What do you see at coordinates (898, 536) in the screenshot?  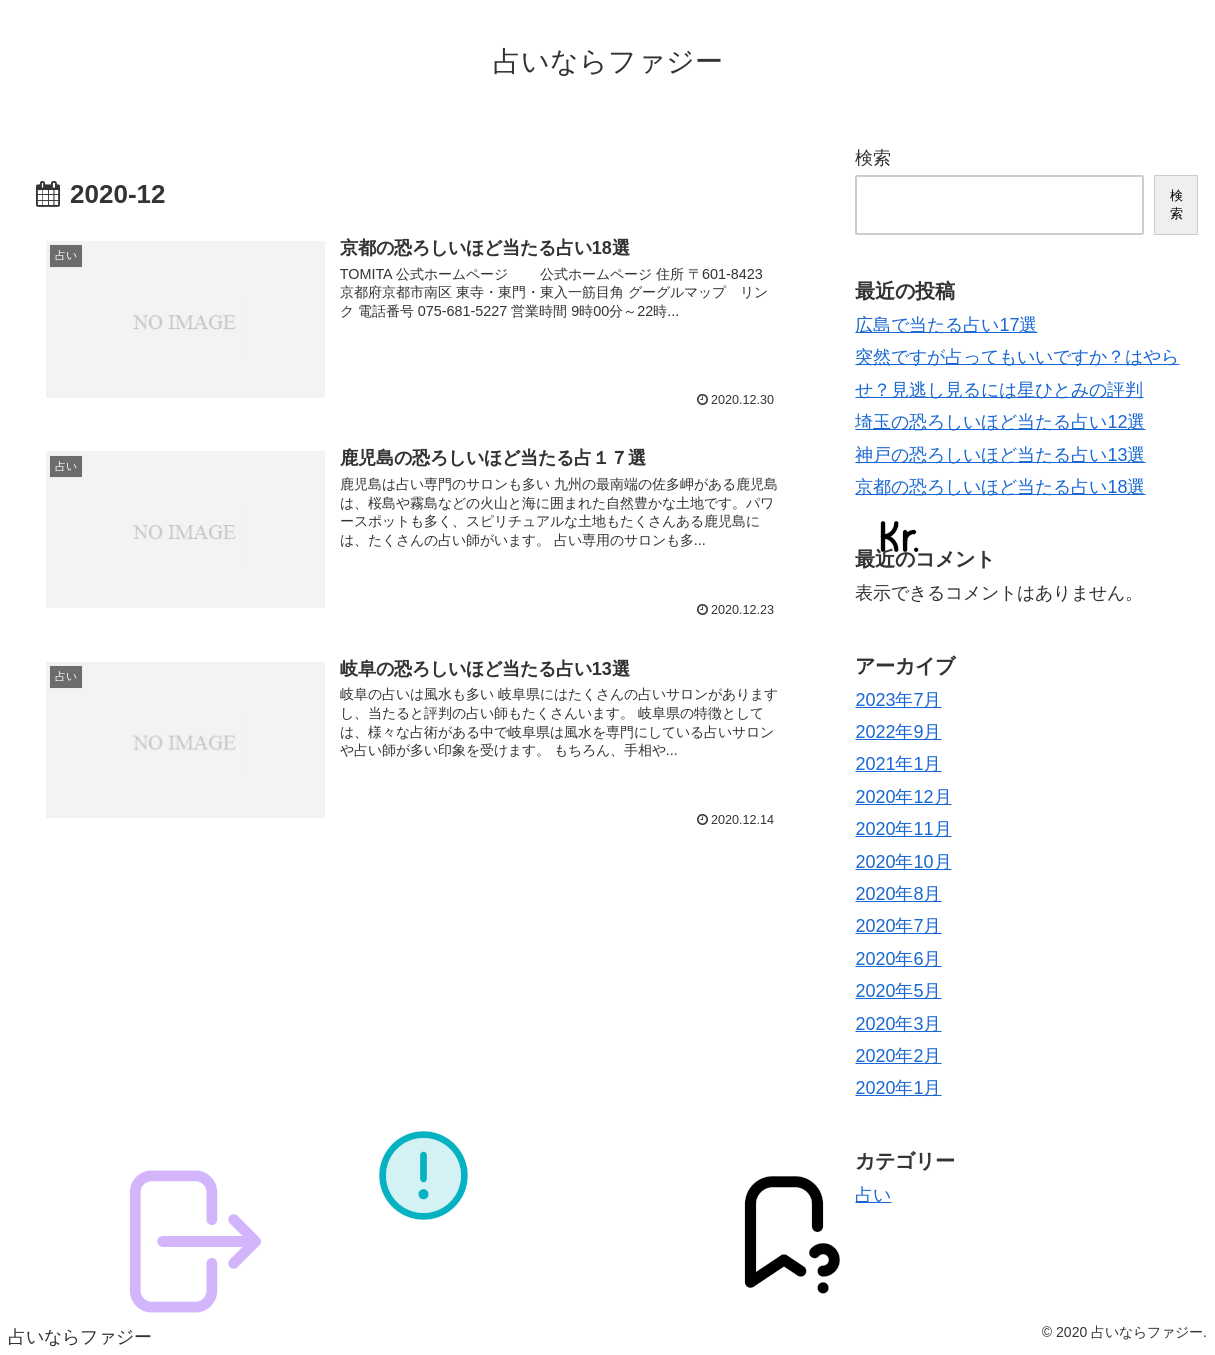 I see `indicates danish krone currency` at bounding box center [898, 536].